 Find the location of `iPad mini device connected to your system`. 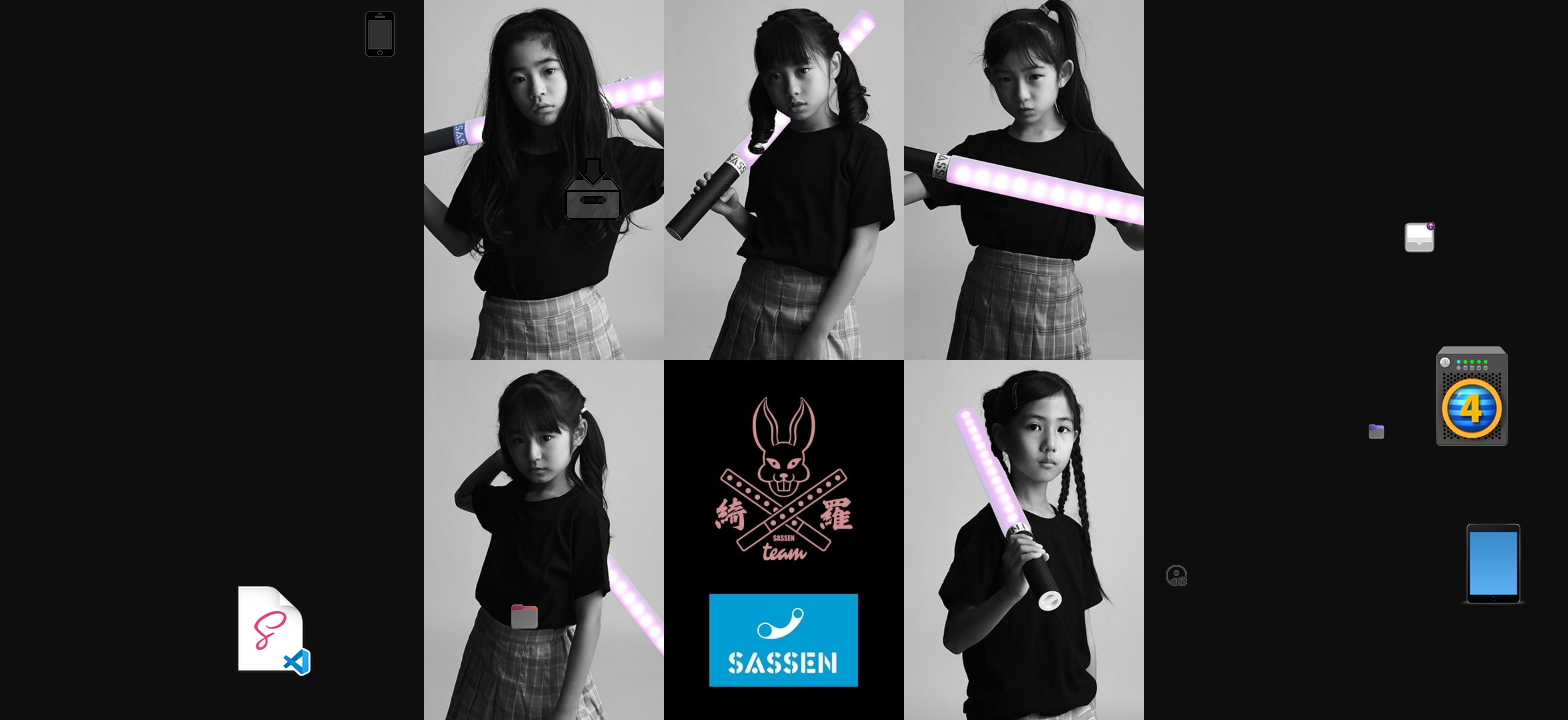

iPad mini device connected to your system is located at coordinates (1493, 556).